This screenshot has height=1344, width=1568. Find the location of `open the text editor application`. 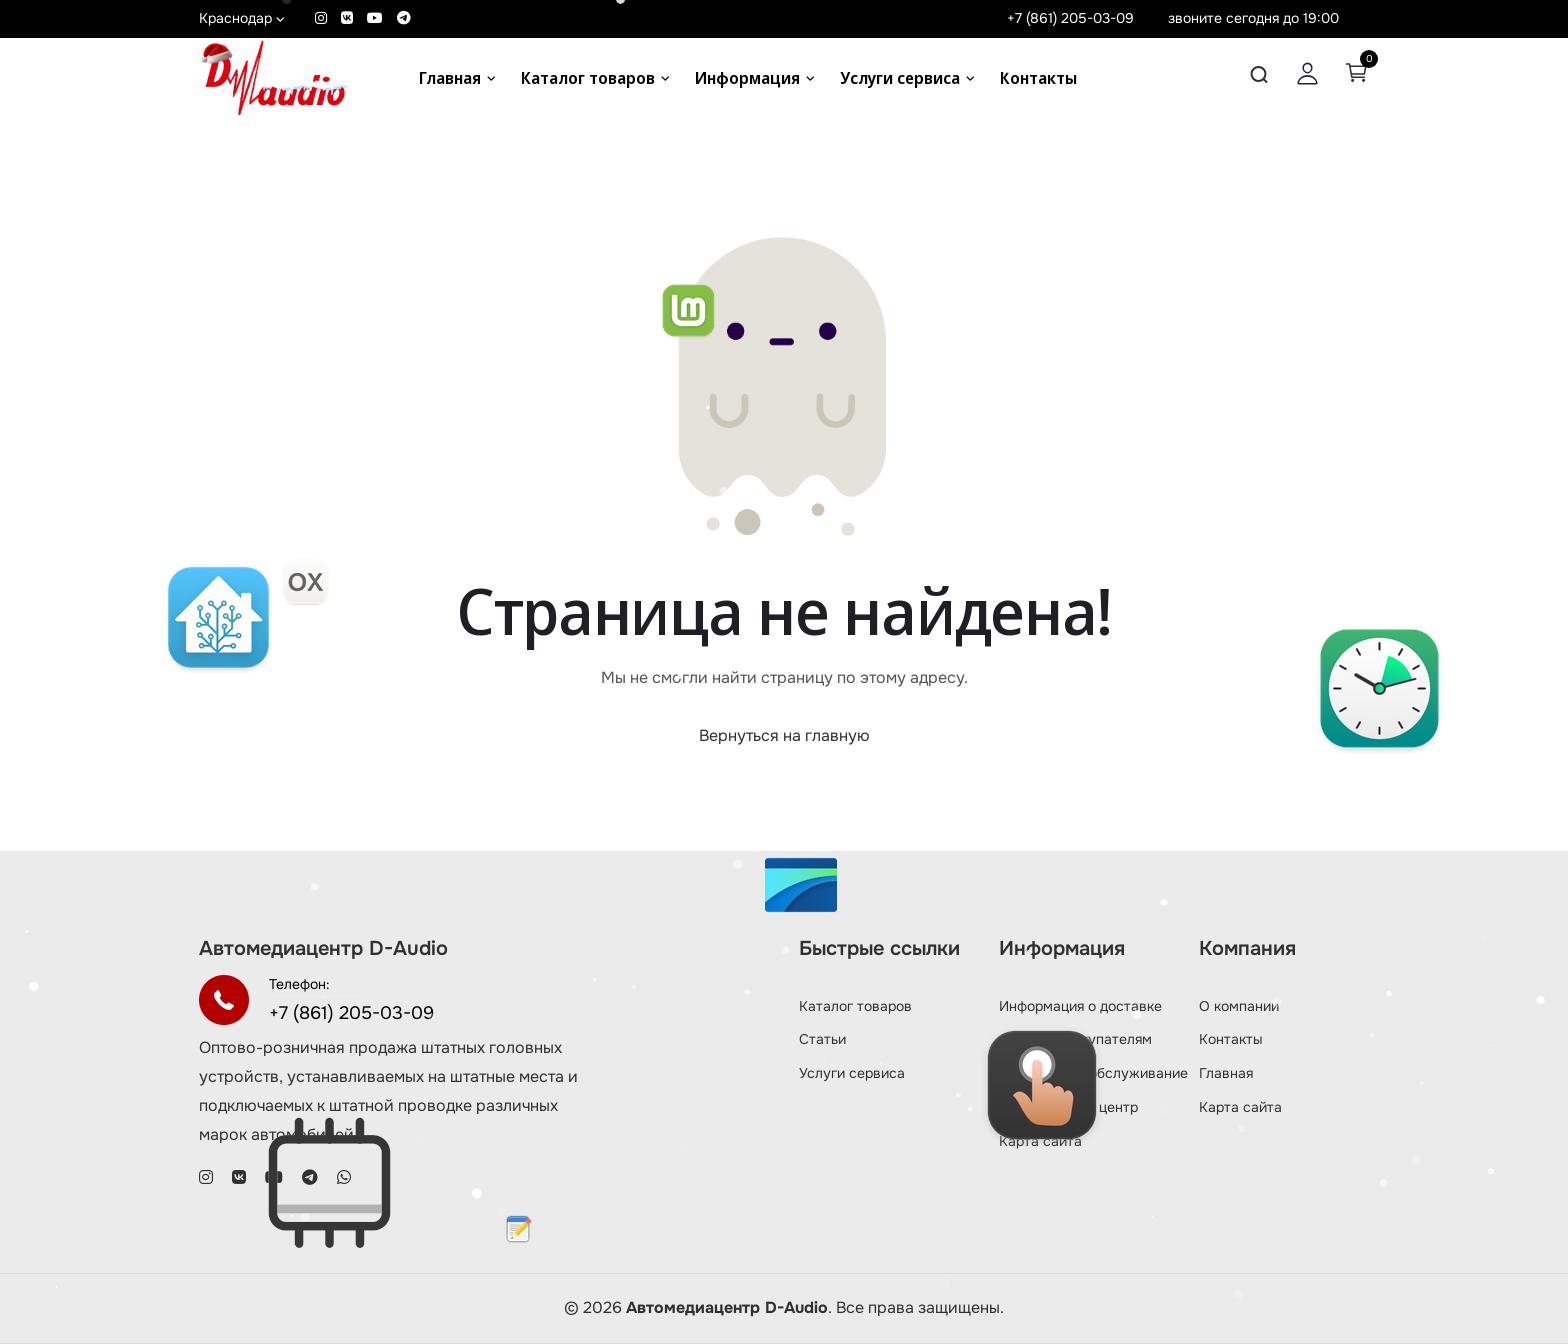

open the text editor application is located at coordinates (518, 1229).